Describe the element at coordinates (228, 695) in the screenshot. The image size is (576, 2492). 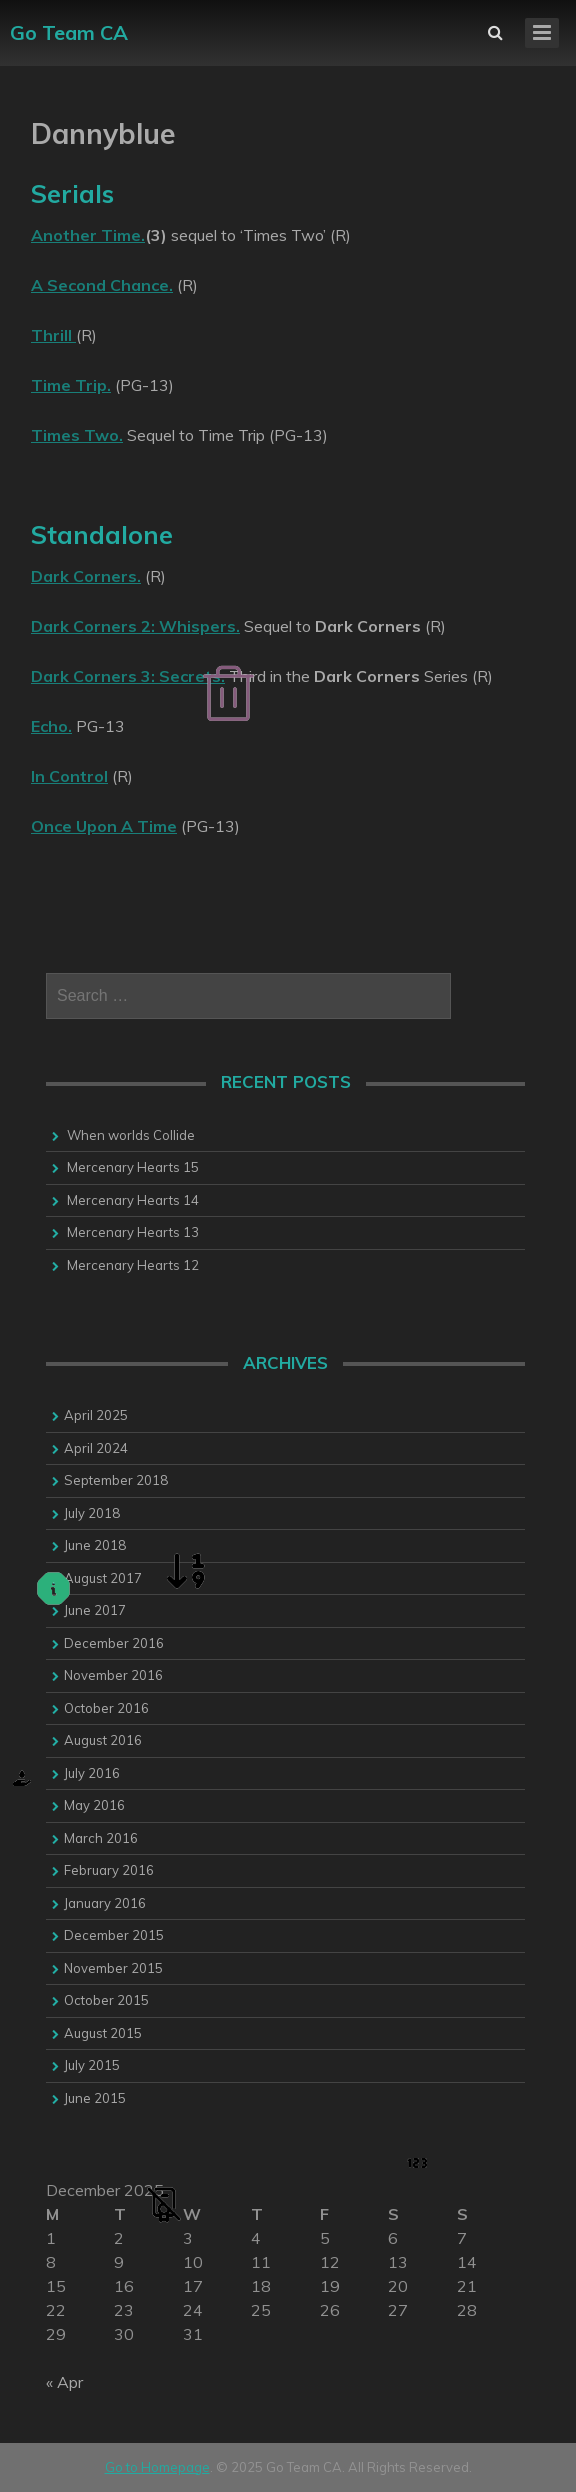
I see `delete selected item` at that location.